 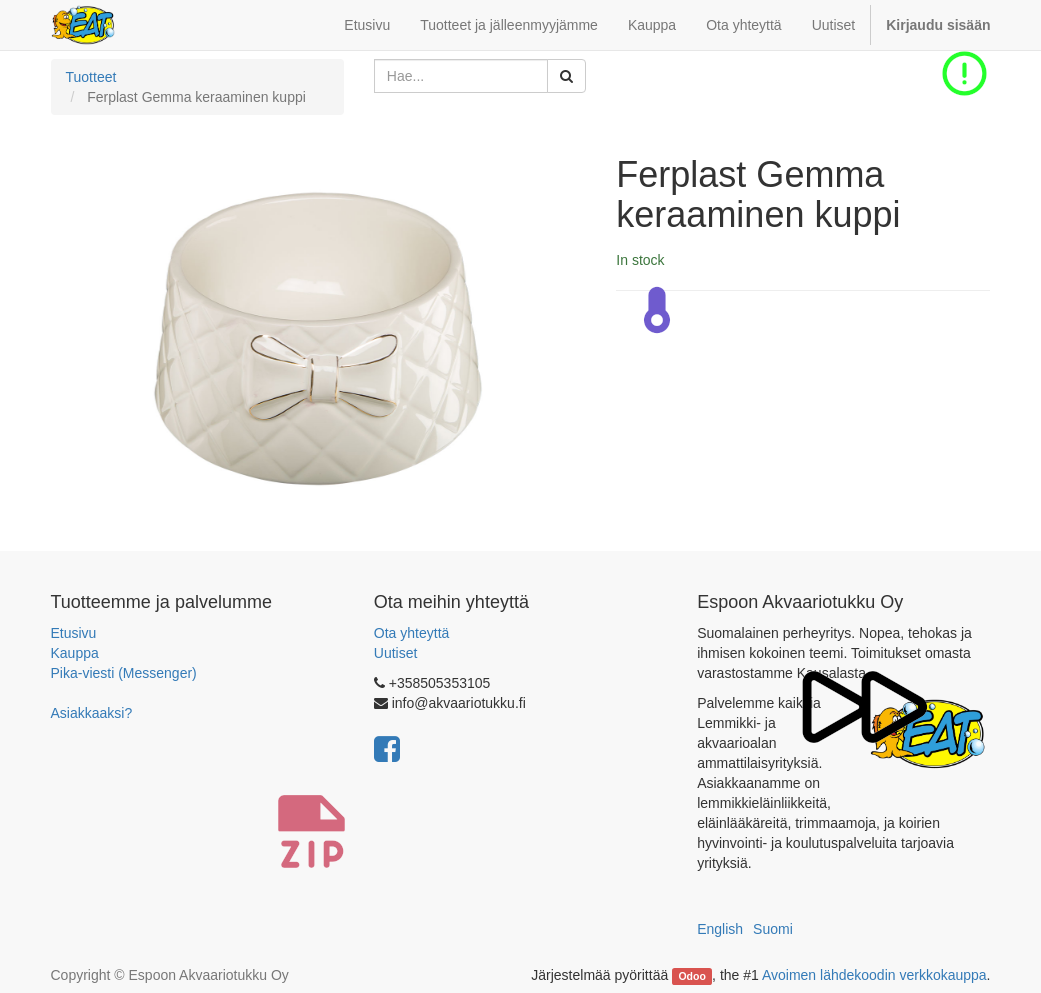 I want to click on indicates a warning or alert status, so click(x=964, y=73).